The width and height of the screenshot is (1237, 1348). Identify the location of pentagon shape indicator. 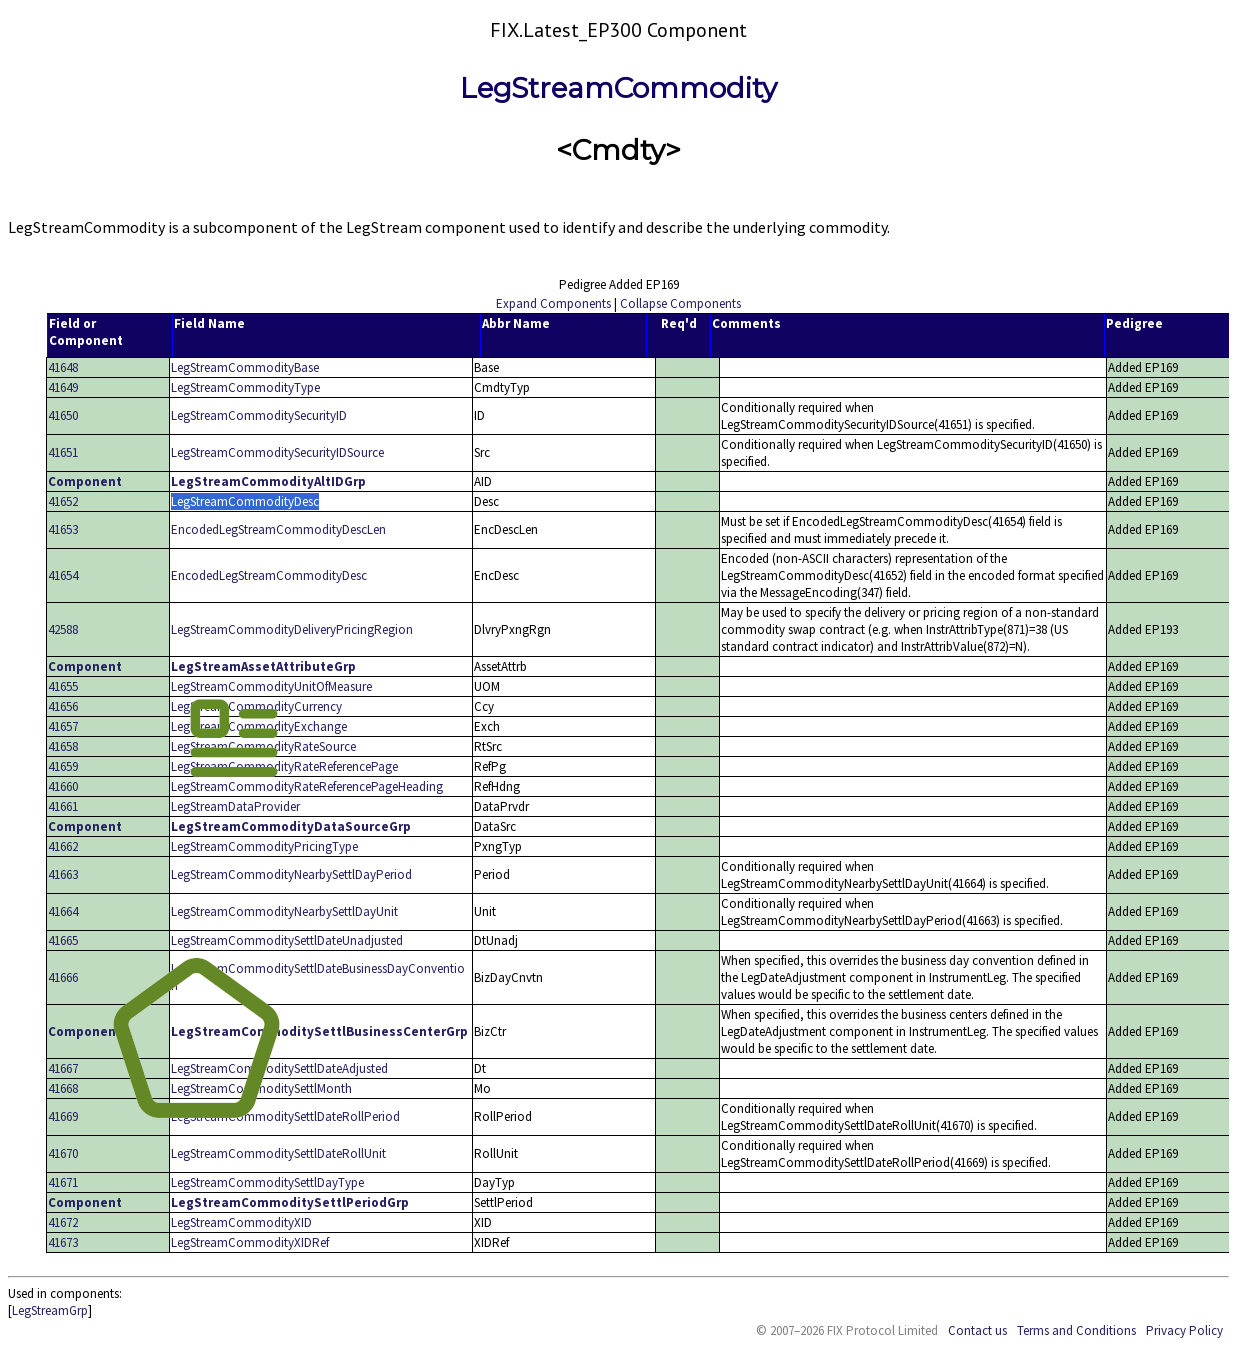
(196, 1042).